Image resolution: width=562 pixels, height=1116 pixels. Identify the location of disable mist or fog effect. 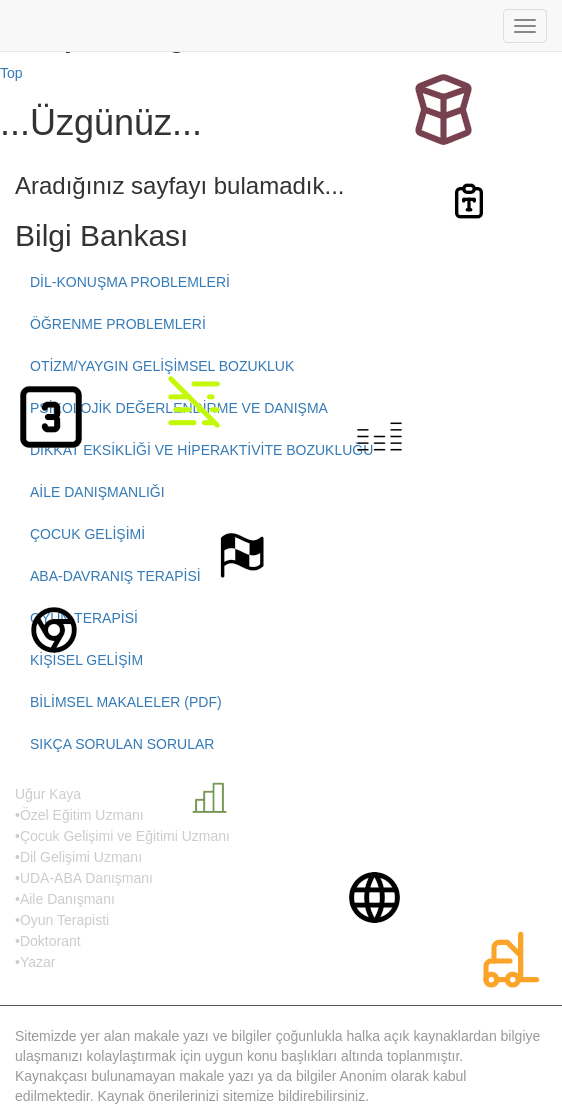
(194, 402).